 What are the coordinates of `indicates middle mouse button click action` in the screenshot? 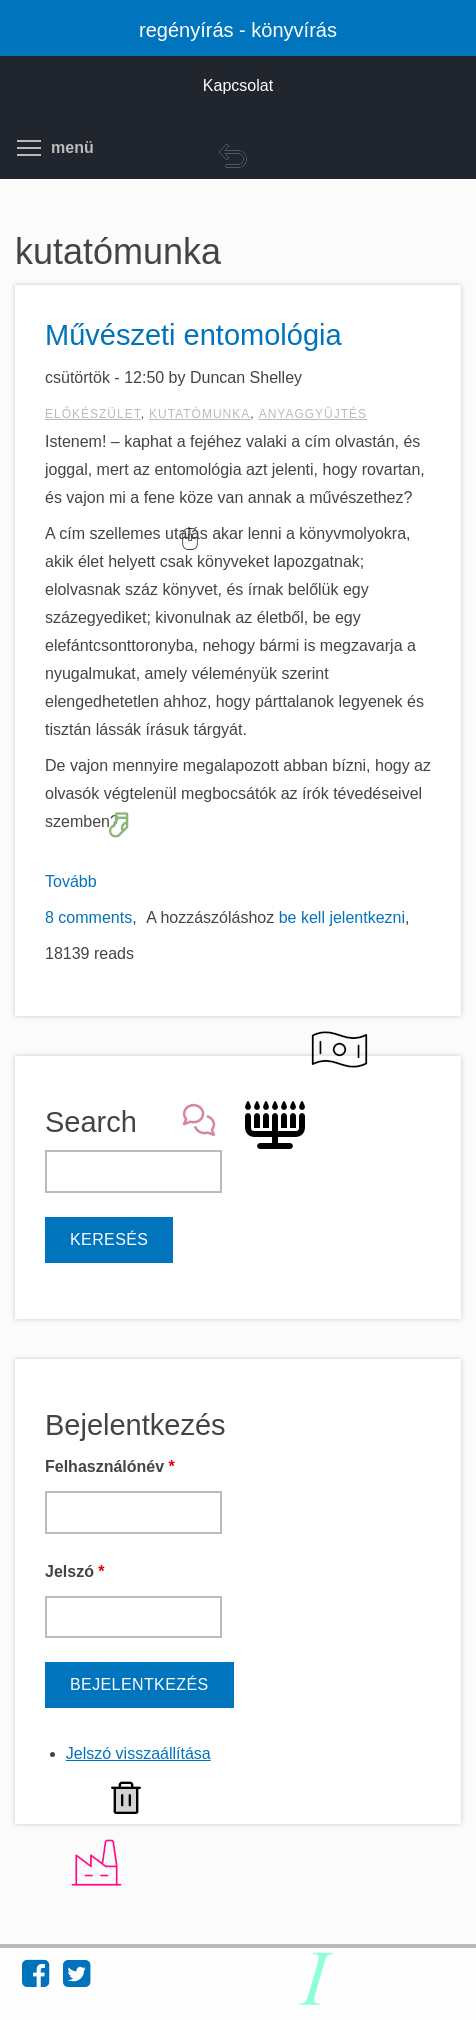 It's located at (190, 539).